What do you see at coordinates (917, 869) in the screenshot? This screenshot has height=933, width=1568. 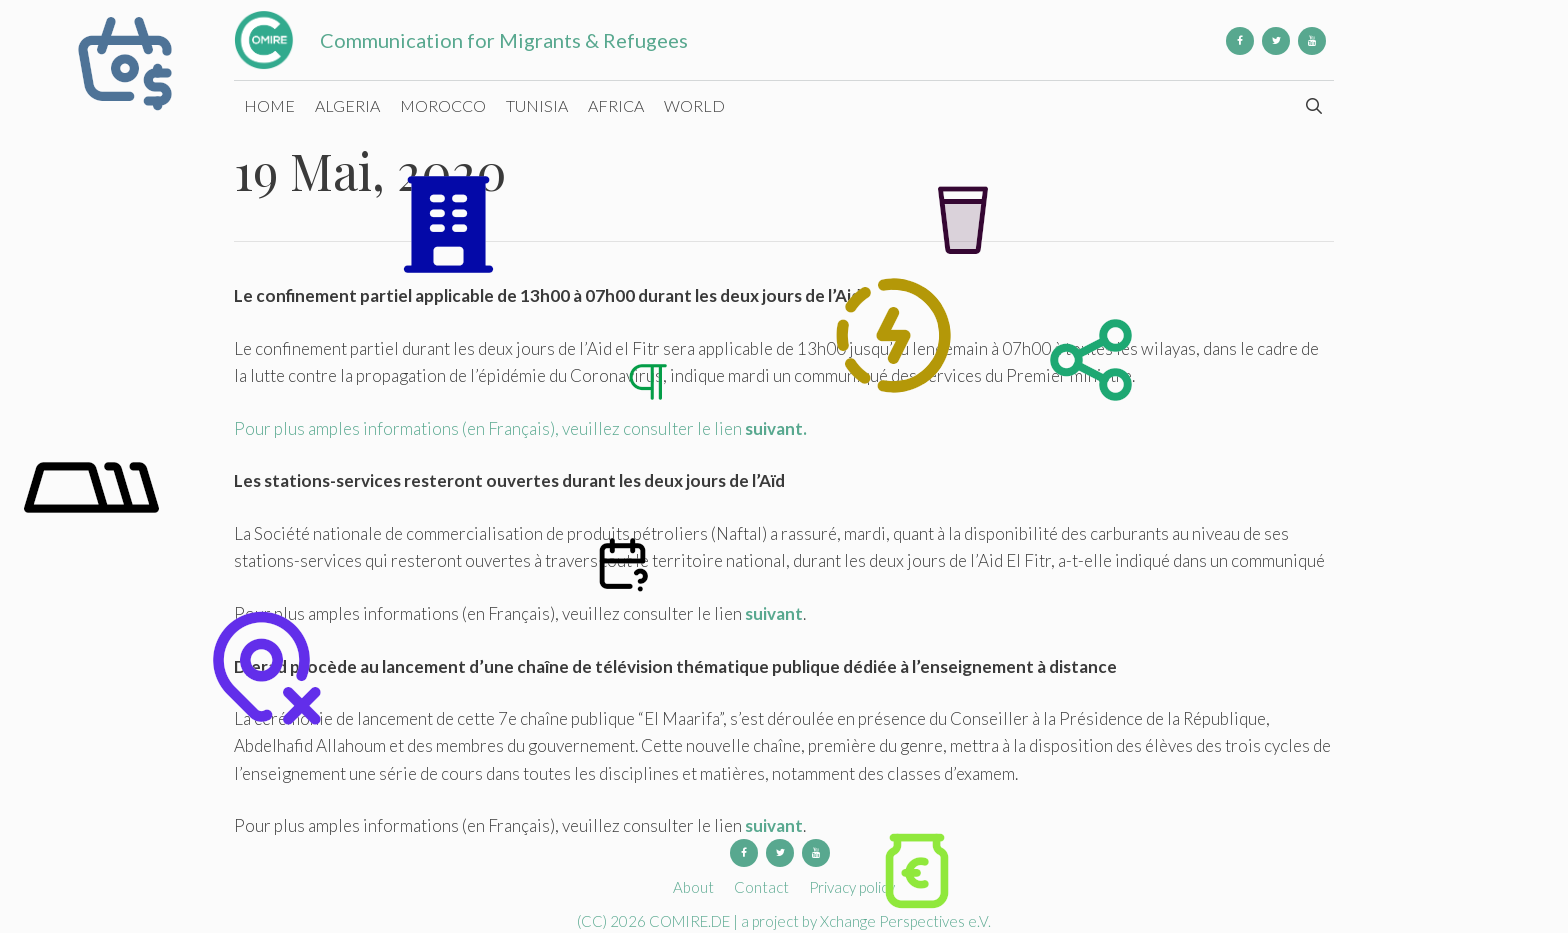 I see `leave a tip or donation in euros` at bounding box center [917, 869].